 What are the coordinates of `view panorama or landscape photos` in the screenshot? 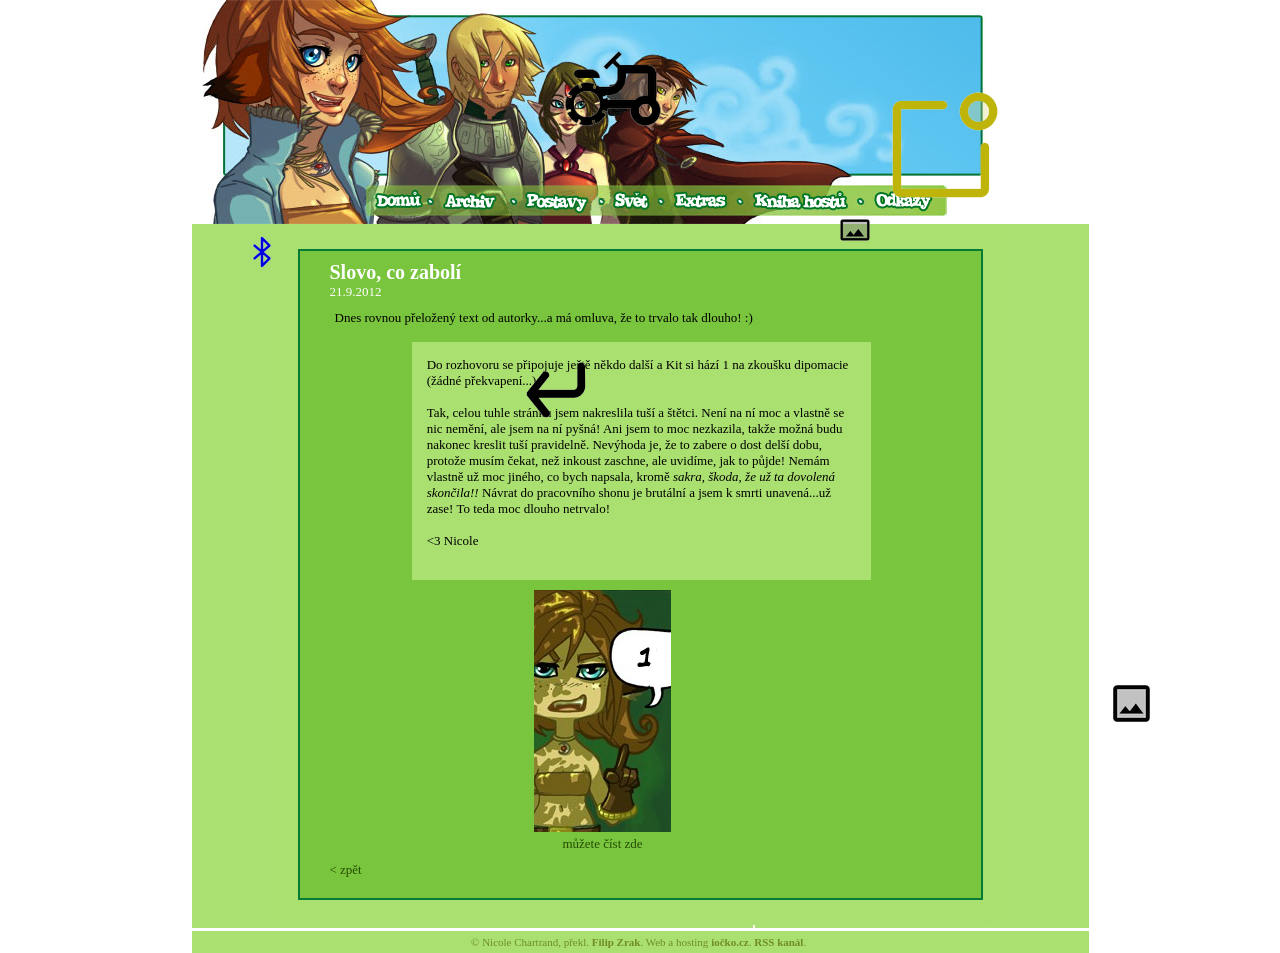 It's located at (855, 230).